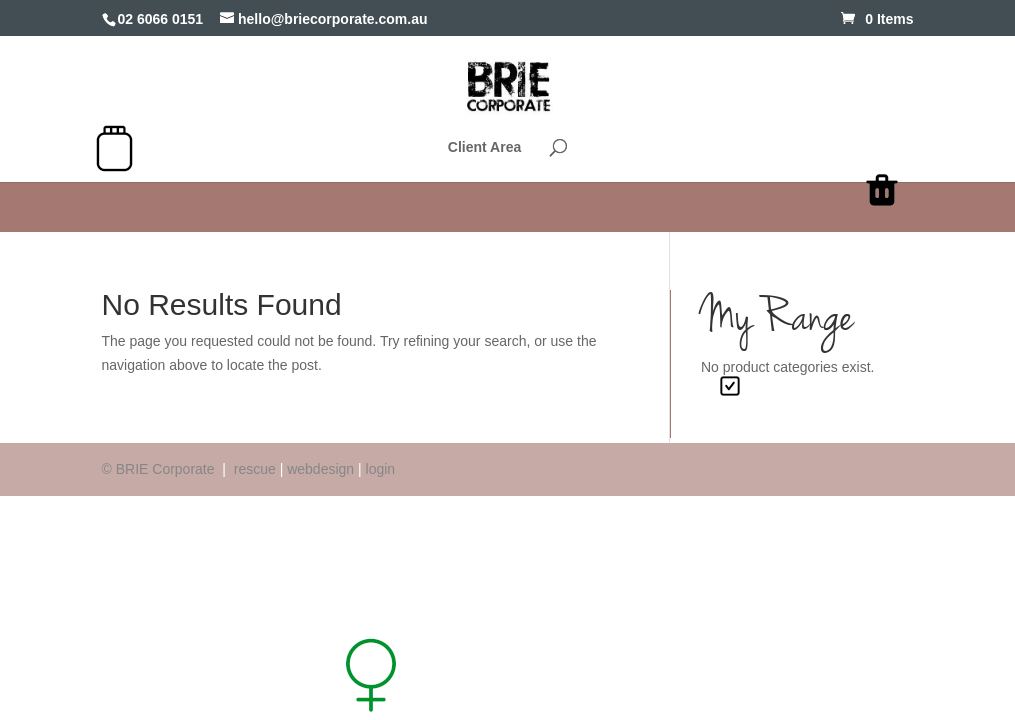 The height and width of the screenshot is (720, 1015). Describe the element at coordinates (882, 190) in the screenshot. I see `delete selected item` at that location.